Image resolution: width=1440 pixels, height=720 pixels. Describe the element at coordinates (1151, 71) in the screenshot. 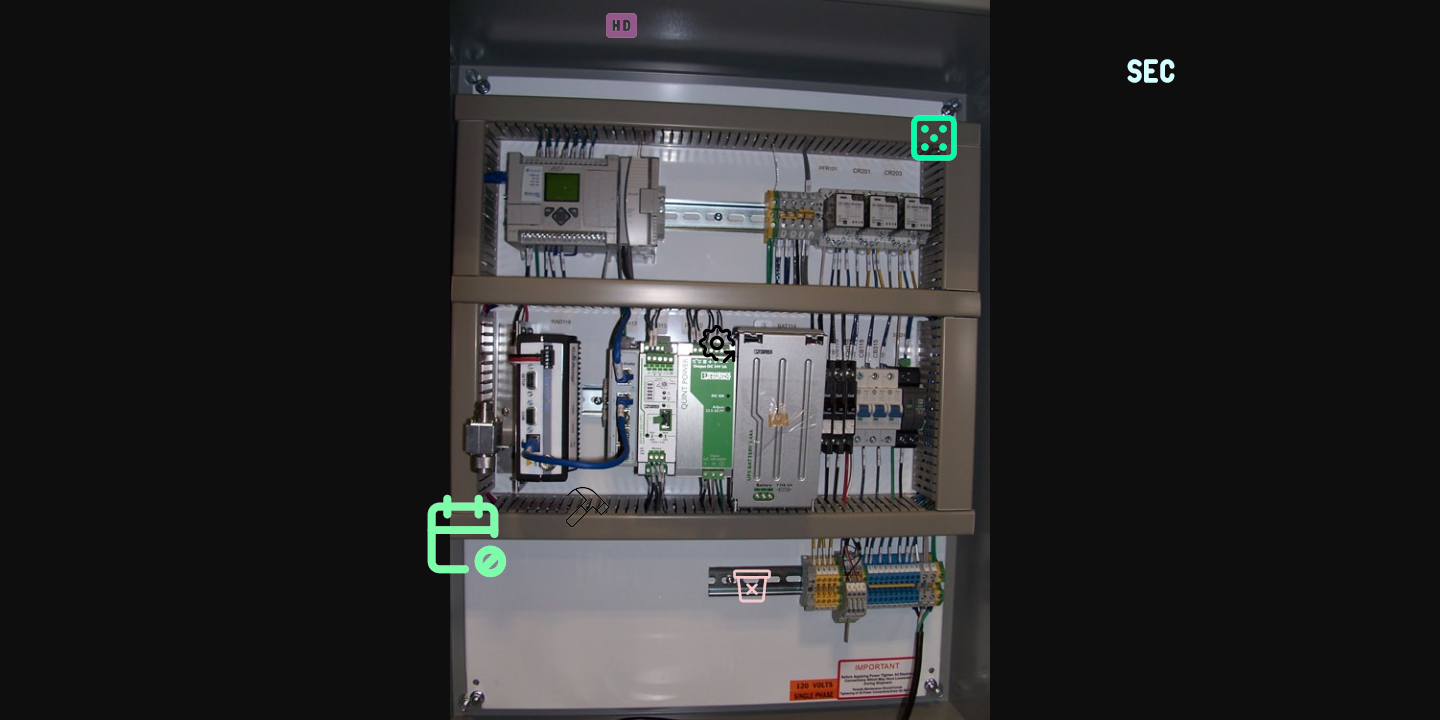

I see `secant function in a math or calculator app` at that location.